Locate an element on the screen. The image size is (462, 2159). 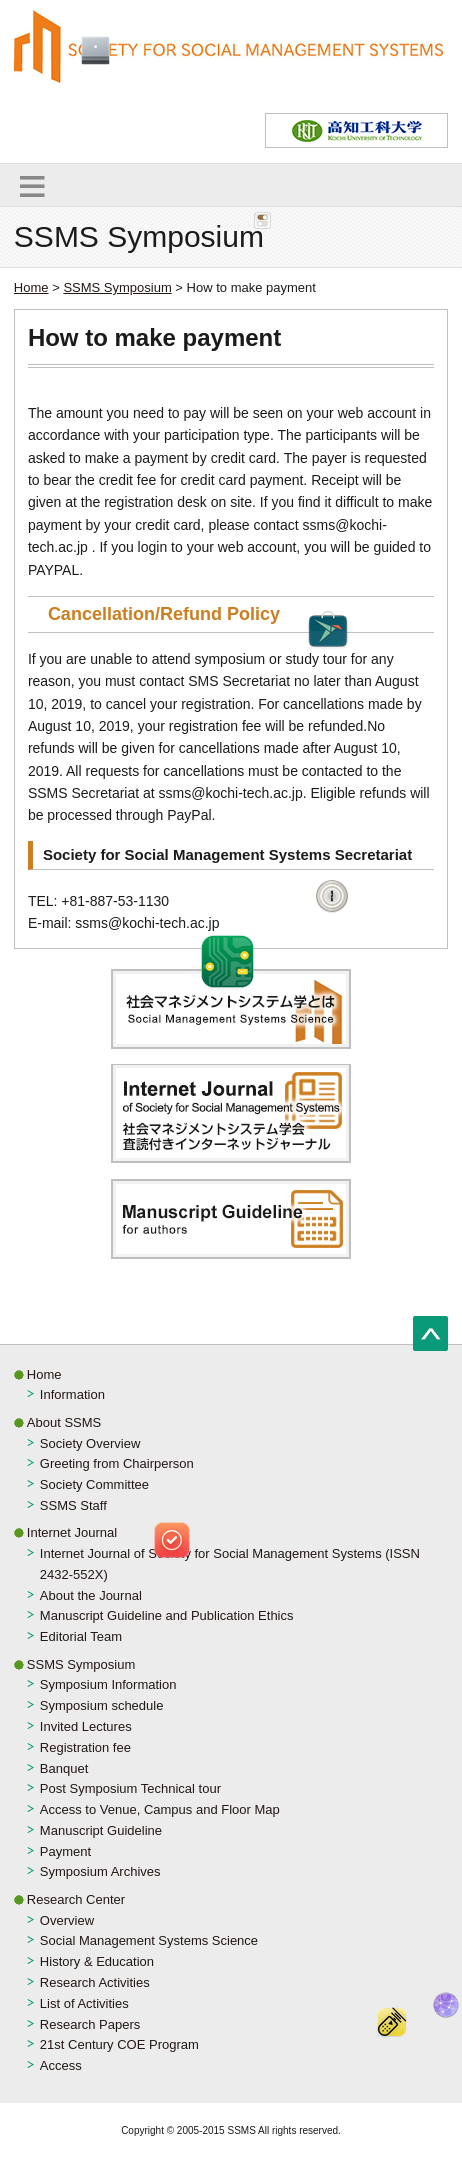
open community remote app is located at coordinates (392, 2022).